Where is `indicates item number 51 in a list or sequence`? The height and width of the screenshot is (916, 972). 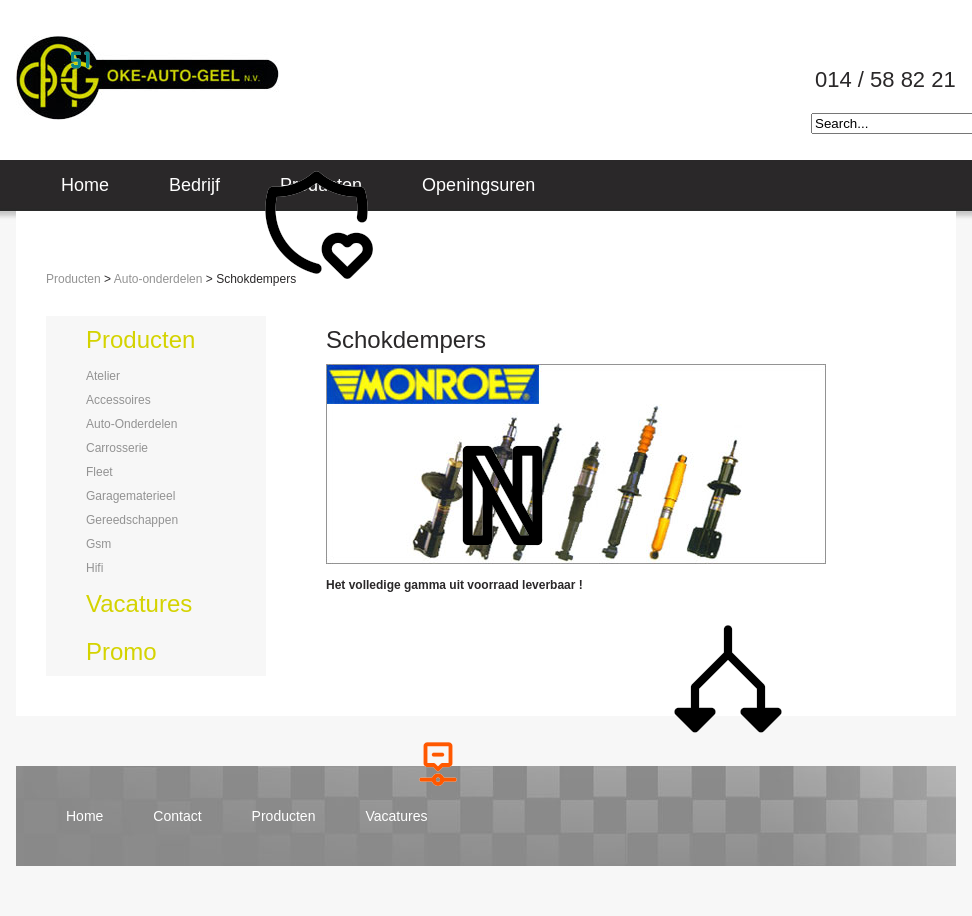 indicates item number 51 in a list or sequence is located at coordinates (81, 60).